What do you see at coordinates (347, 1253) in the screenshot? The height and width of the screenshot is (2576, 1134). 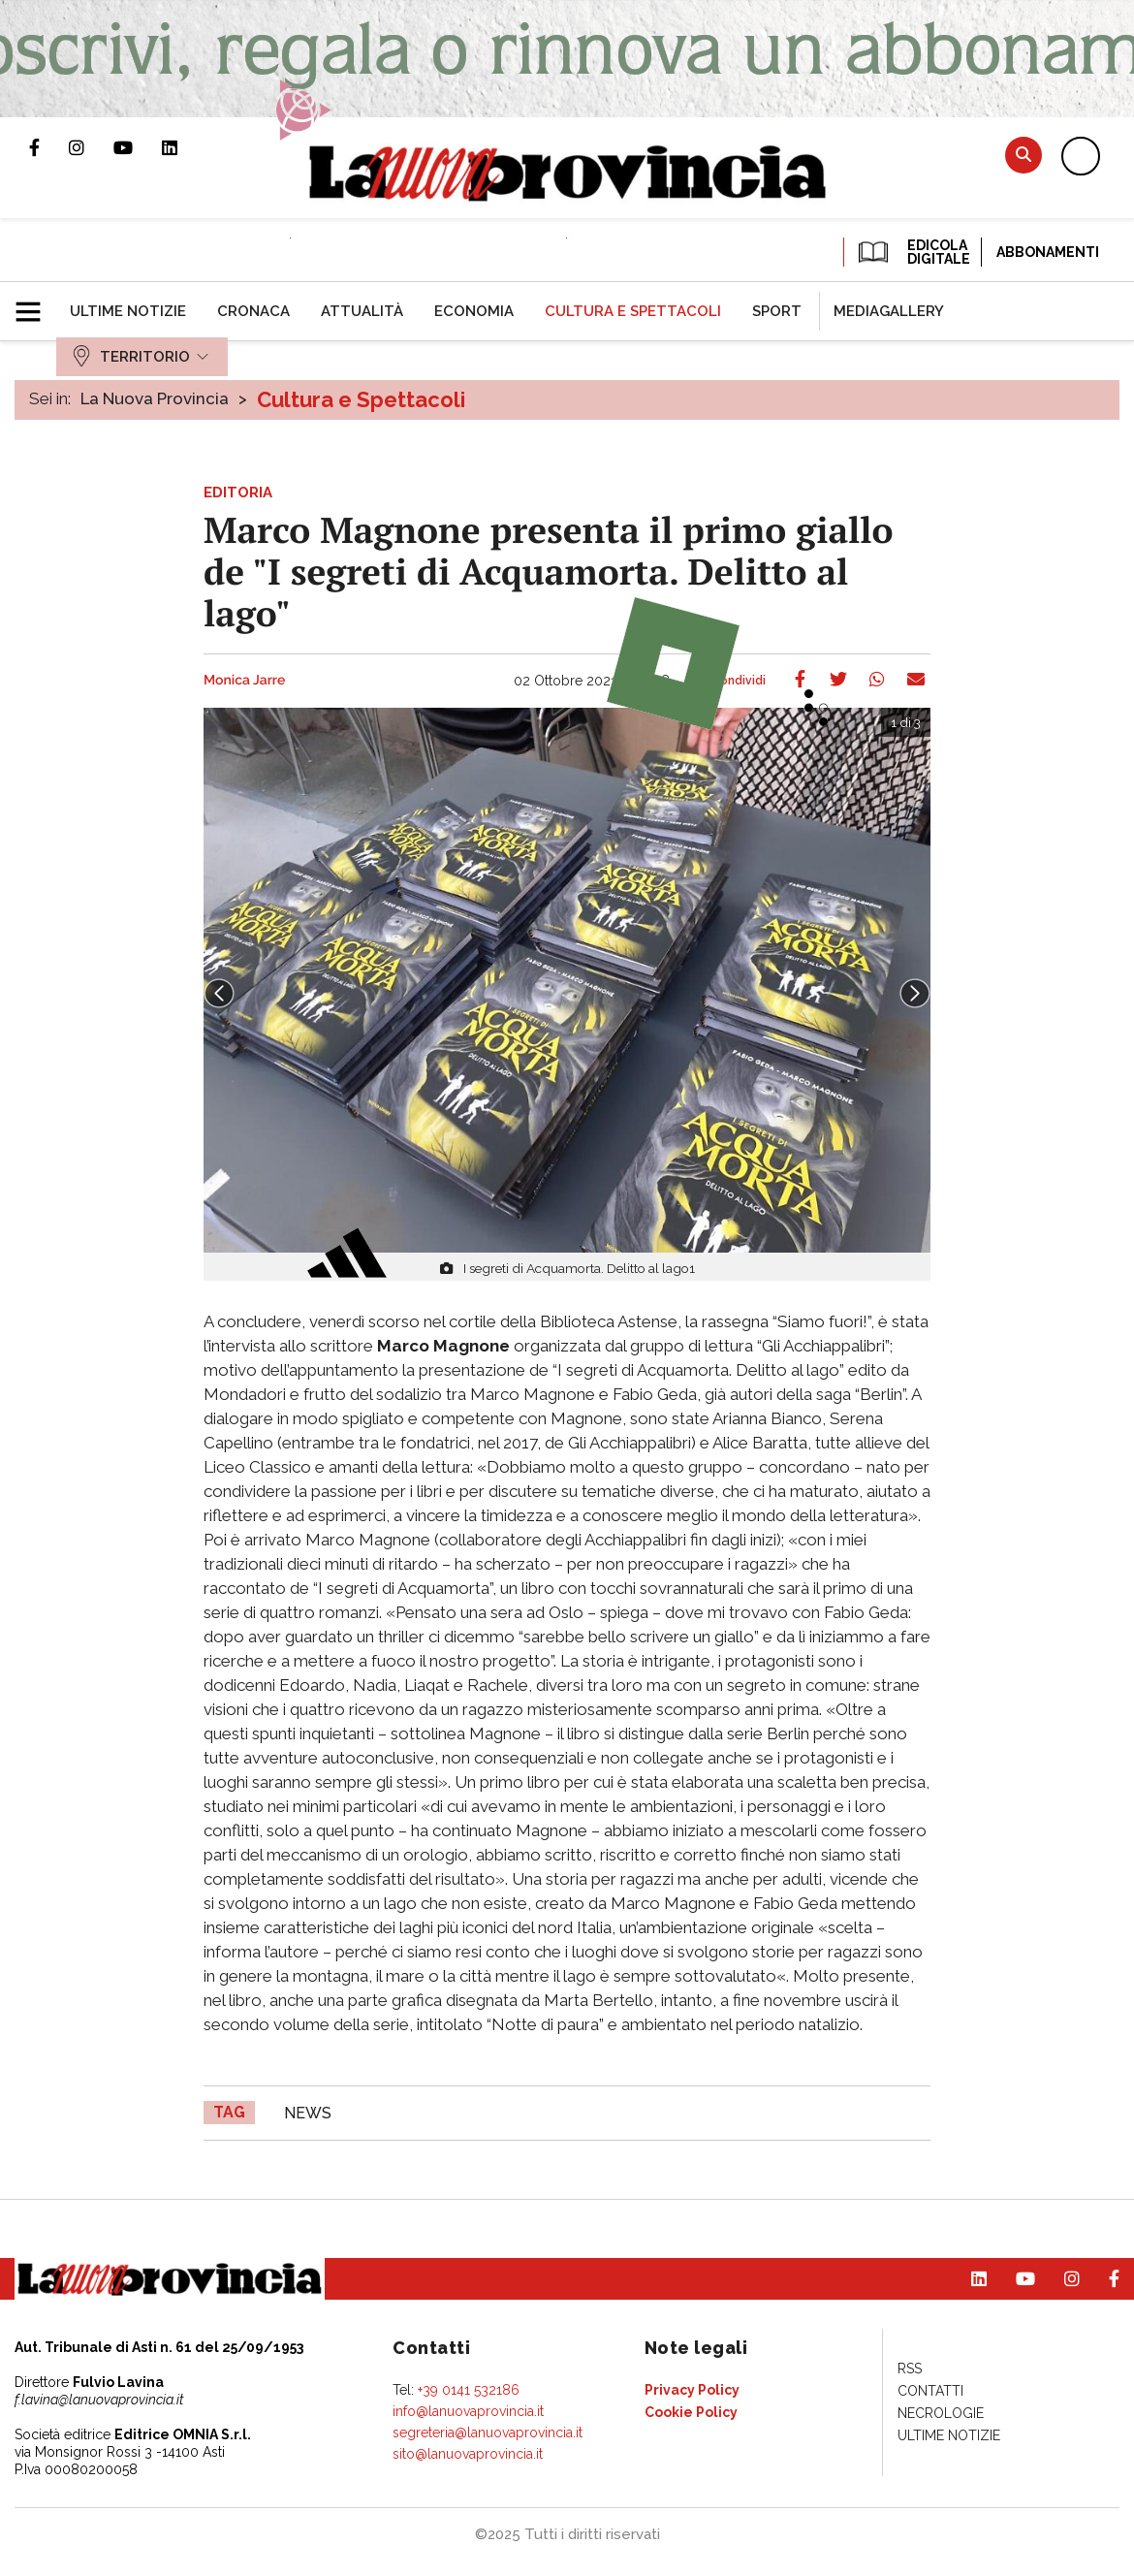 I see `adidas brand logo` at bounding box center [347, 1253].